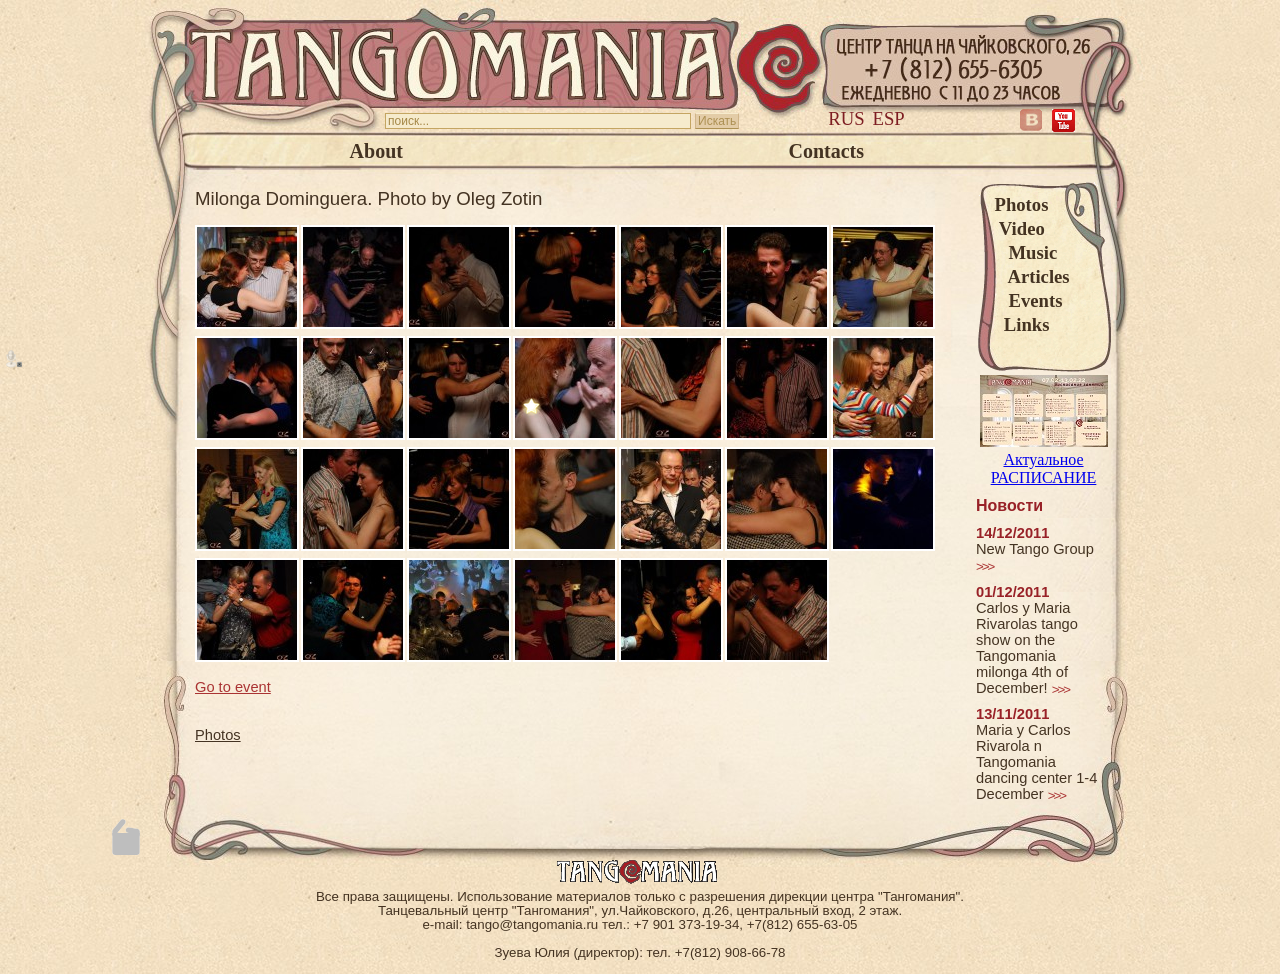  Describe the element at coordinates (14, 359) in the screenshot. I see `microphone is muted` at that location.